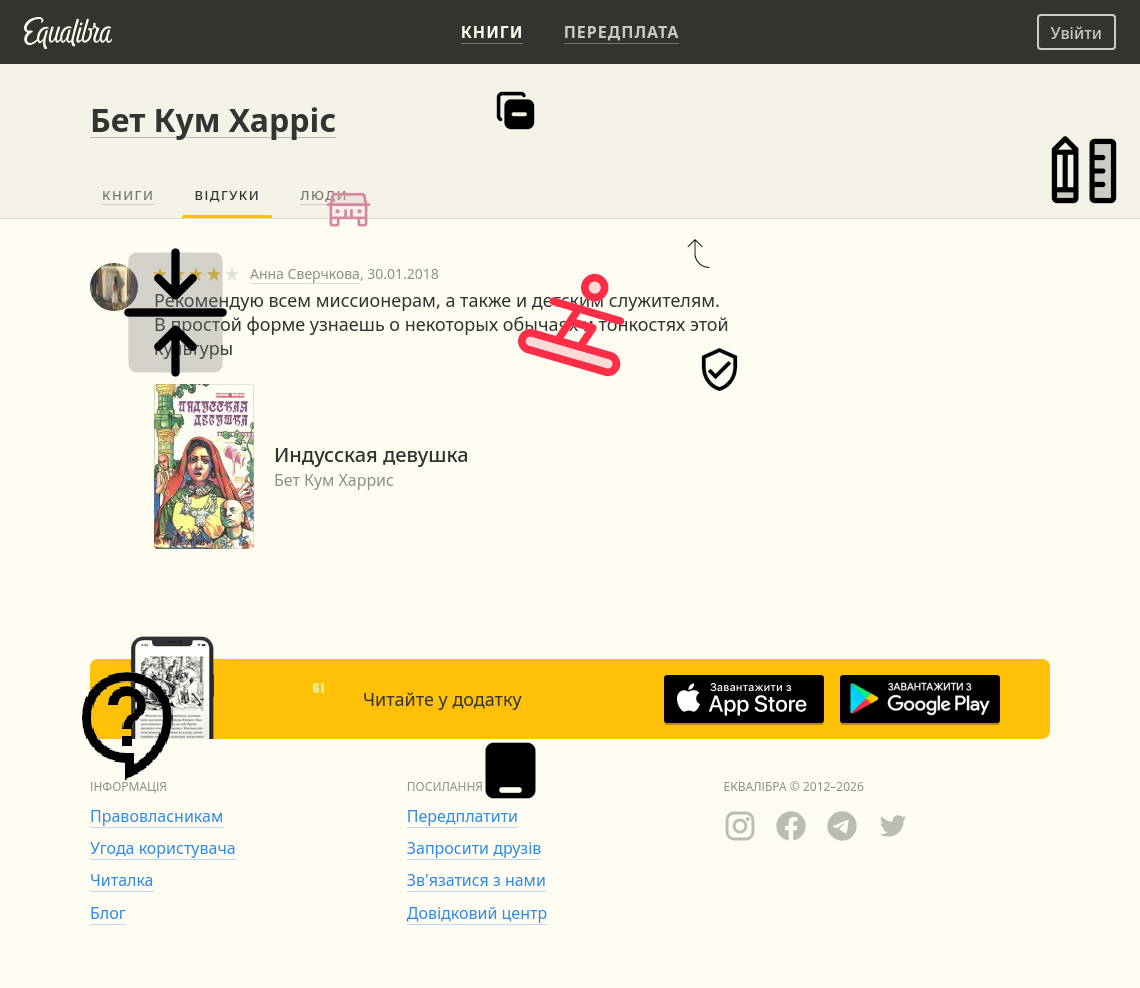 The height and width of the screenshot is (988, 1140). Describe the element at coordinates (719, 369) in the screenshot. I see `indicates a verified or trusted user account` at that location.